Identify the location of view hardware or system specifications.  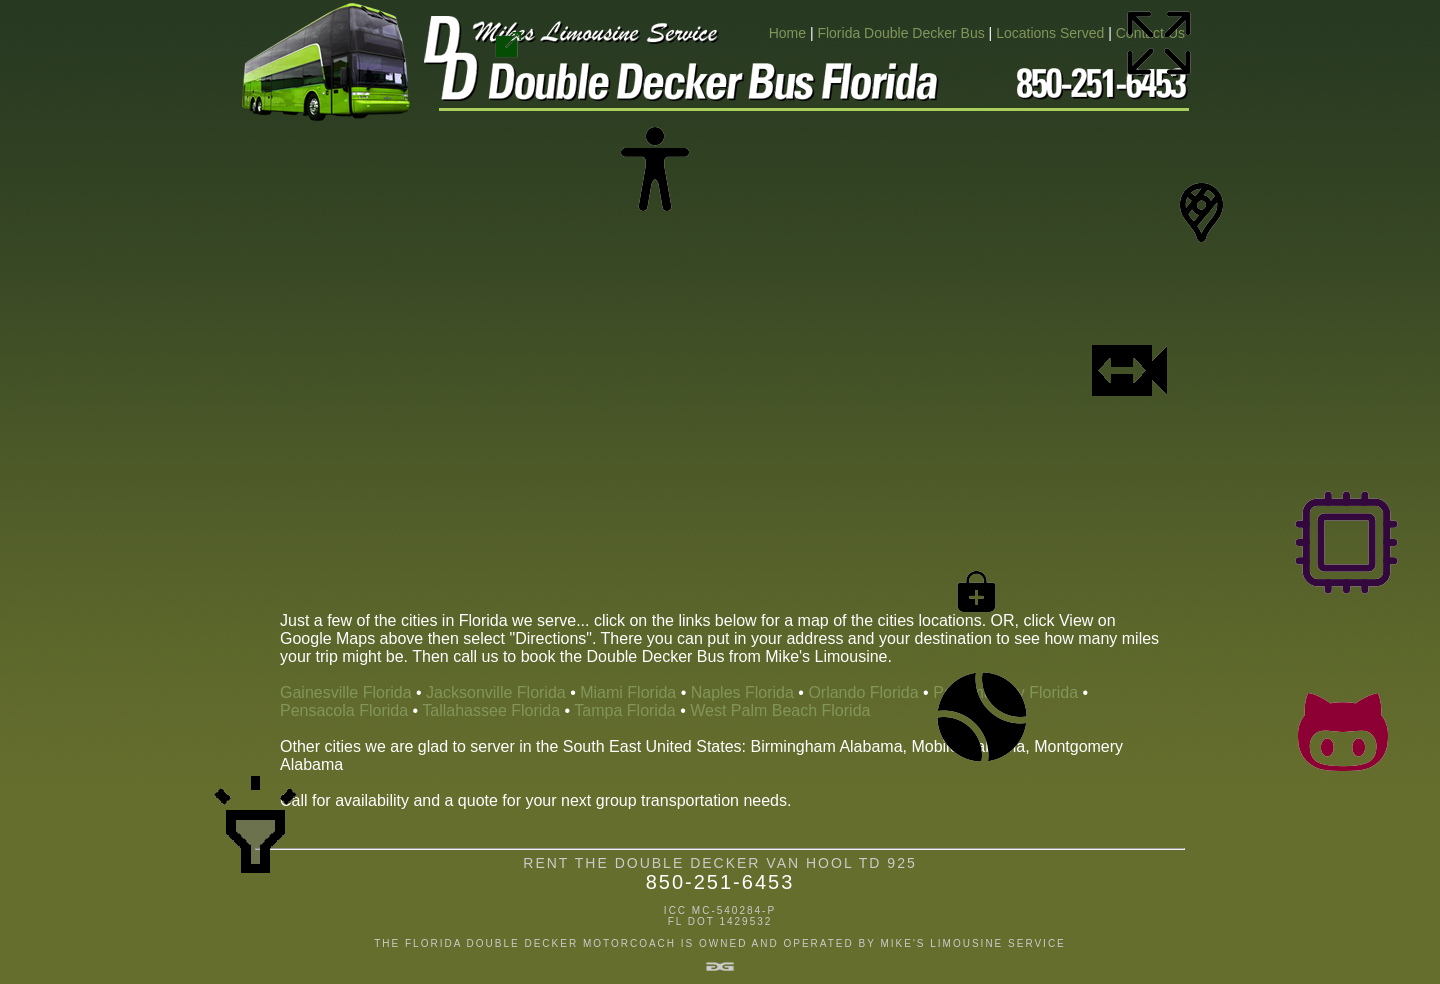
(1346, 542).